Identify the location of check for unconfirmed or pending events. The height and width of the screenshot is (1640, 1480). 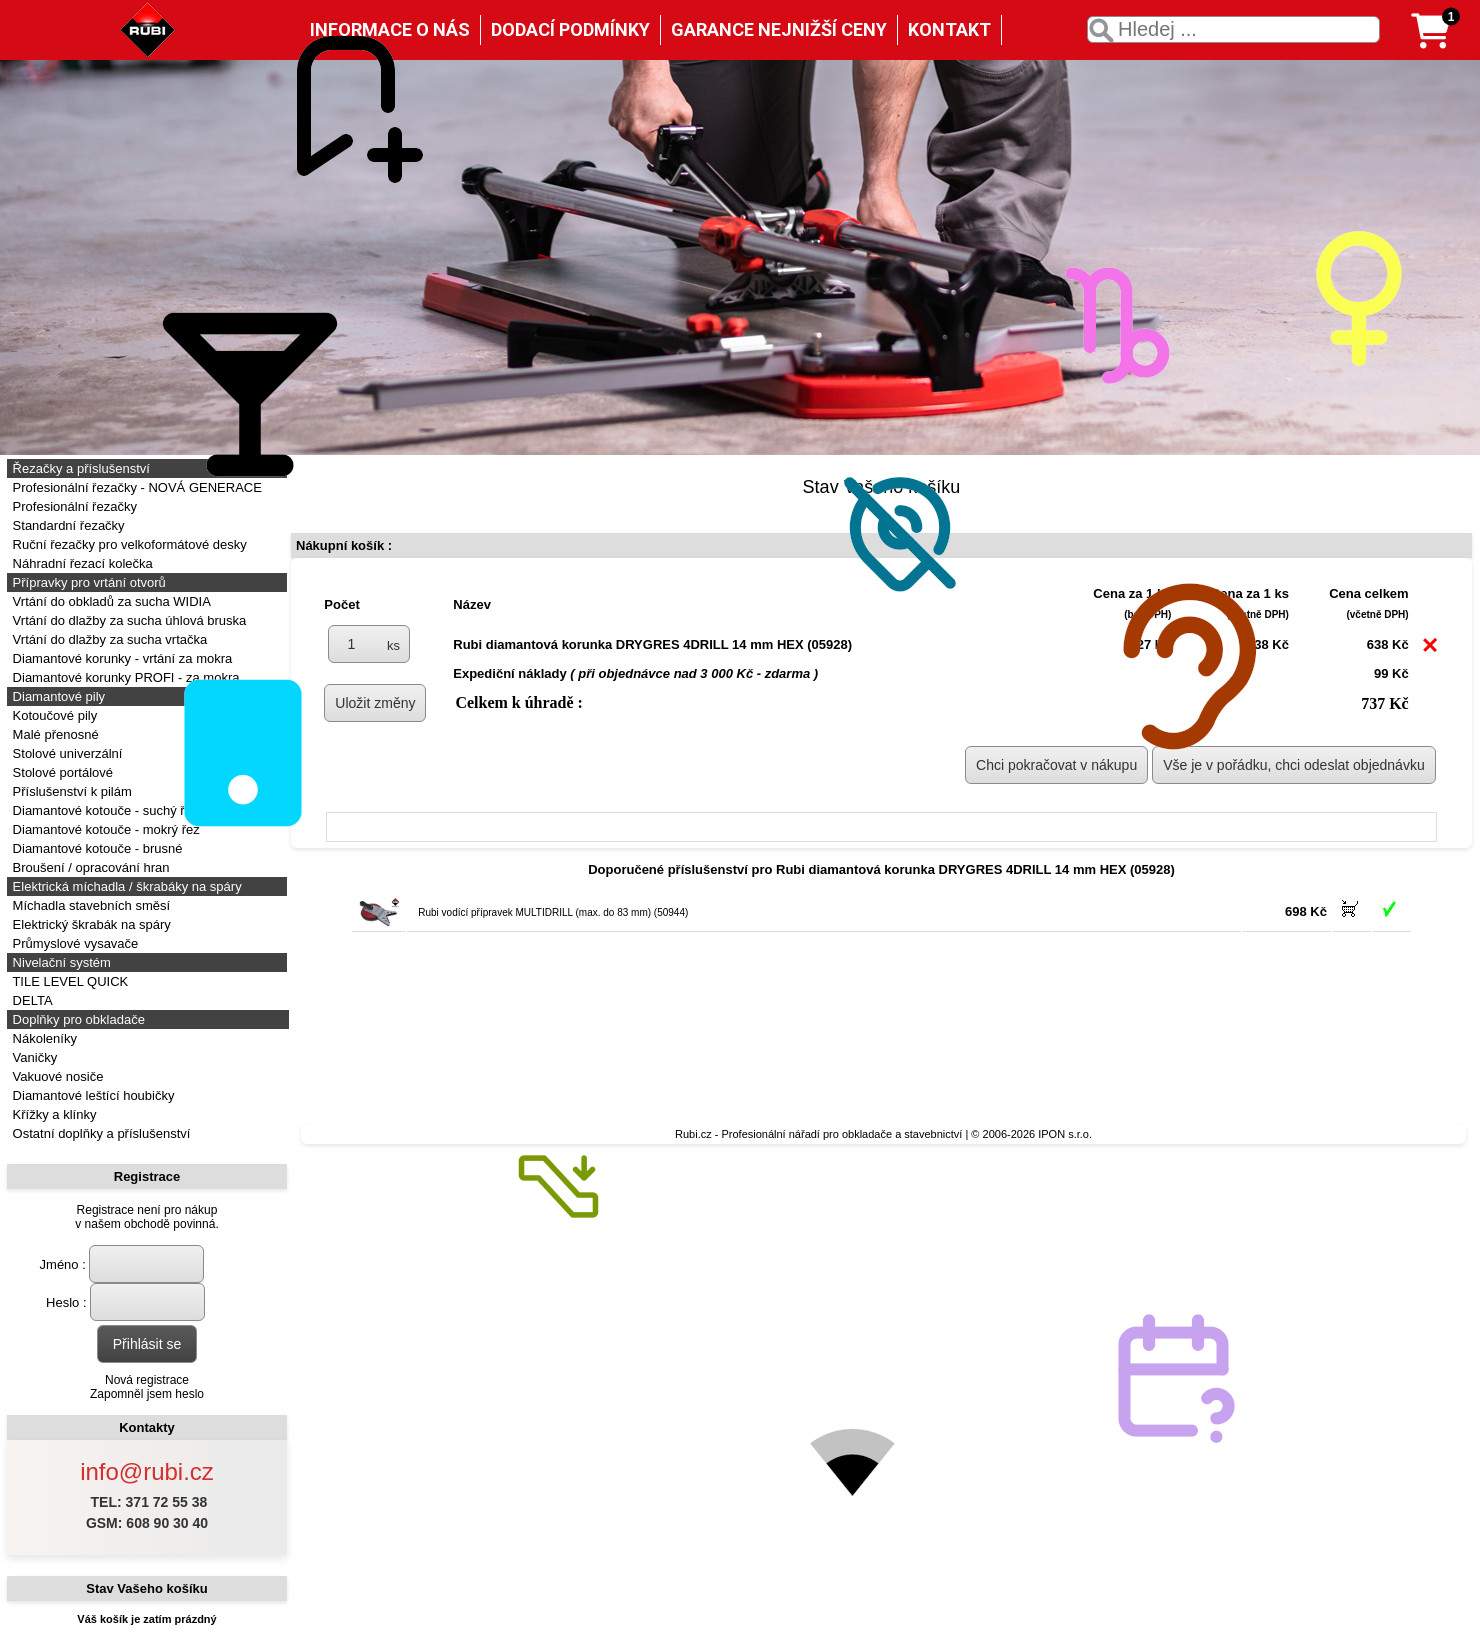
(1173, 1375).